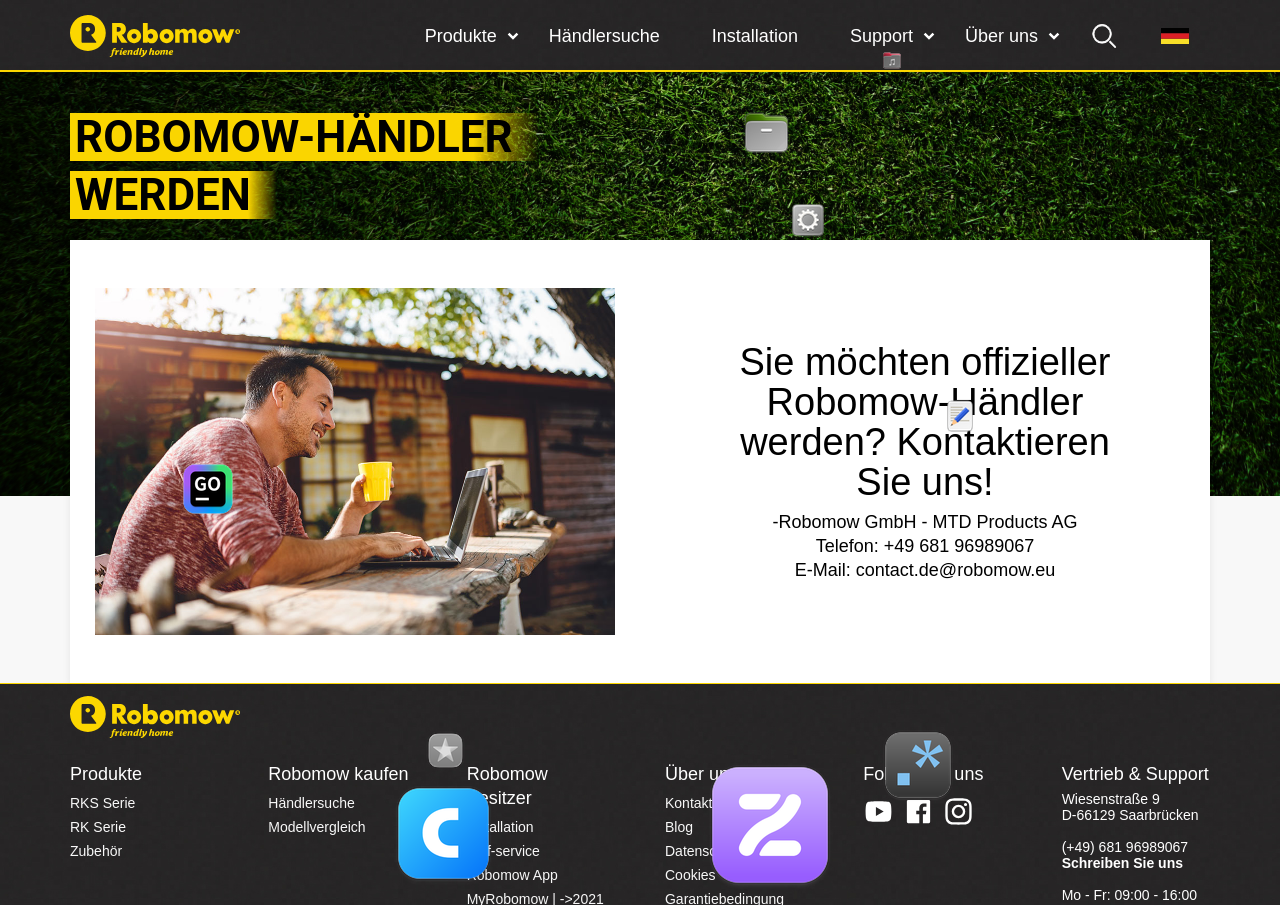 Image resolution: width=1280 pixels, height=905 pixels. I want to click on open the file manager, so click(766, 132).